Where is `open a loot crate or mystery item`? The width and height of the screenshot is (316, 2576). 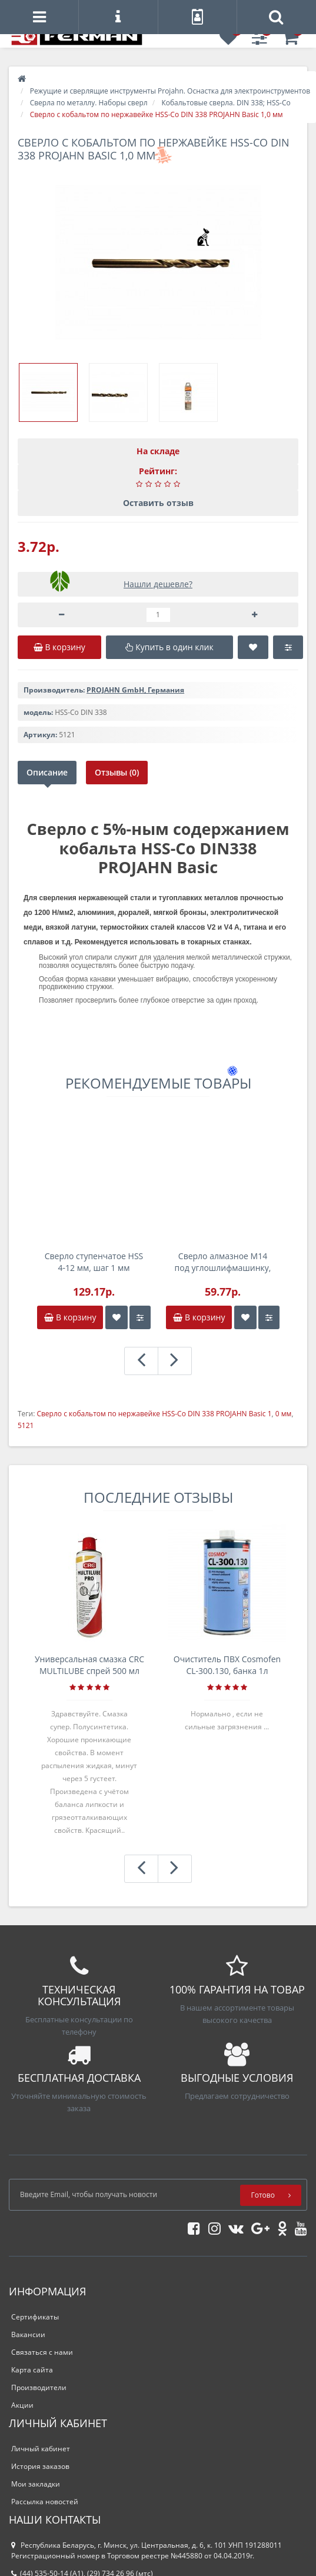
open a loot crate or mystery item is located at coordinates (59, 581).